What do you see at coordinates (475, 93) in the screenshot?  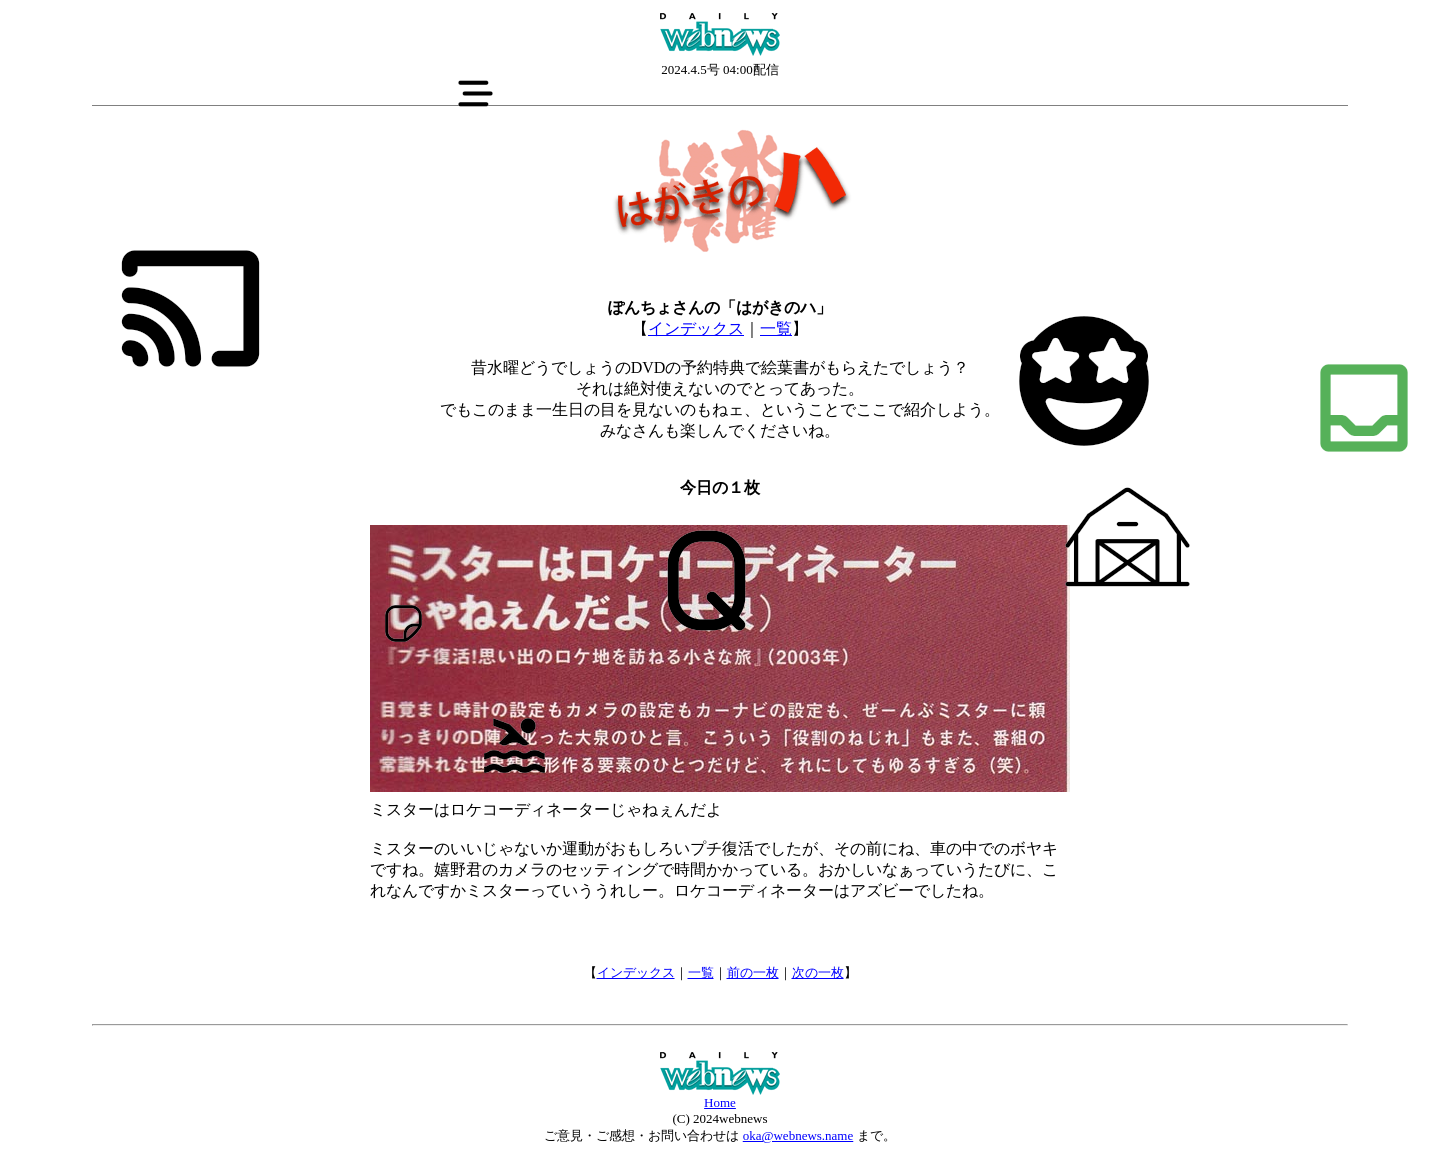 I see `open navigation menu` at bounding box center [475, 93].